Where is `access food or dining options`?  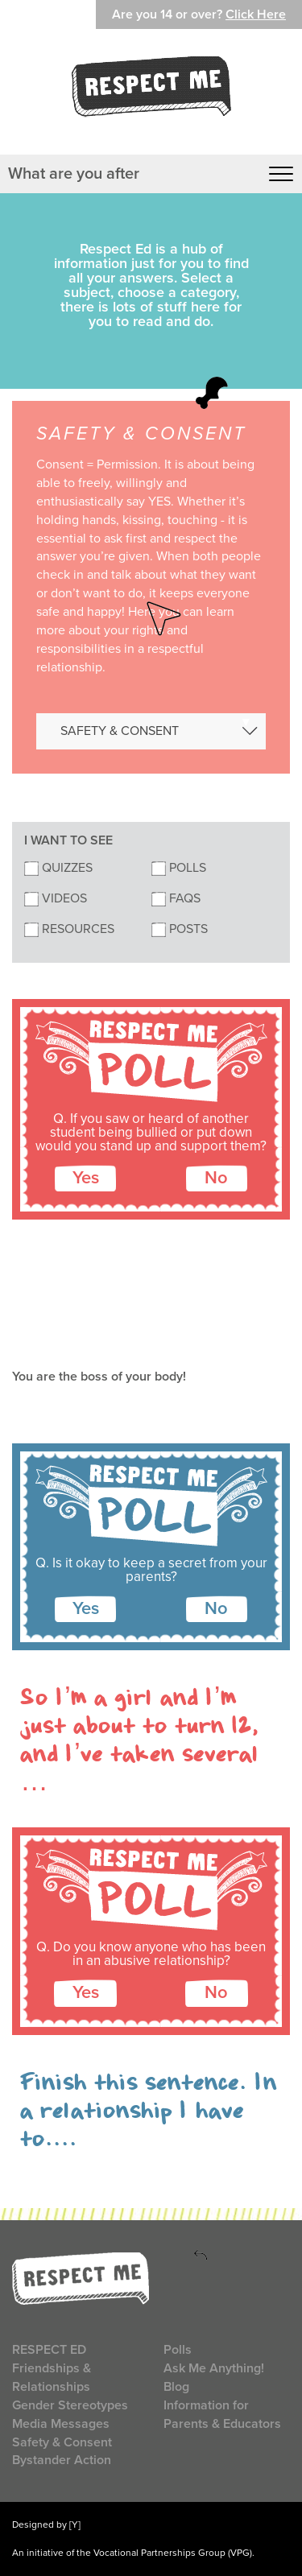 access food or dining options is located at coordinates (212, 393).